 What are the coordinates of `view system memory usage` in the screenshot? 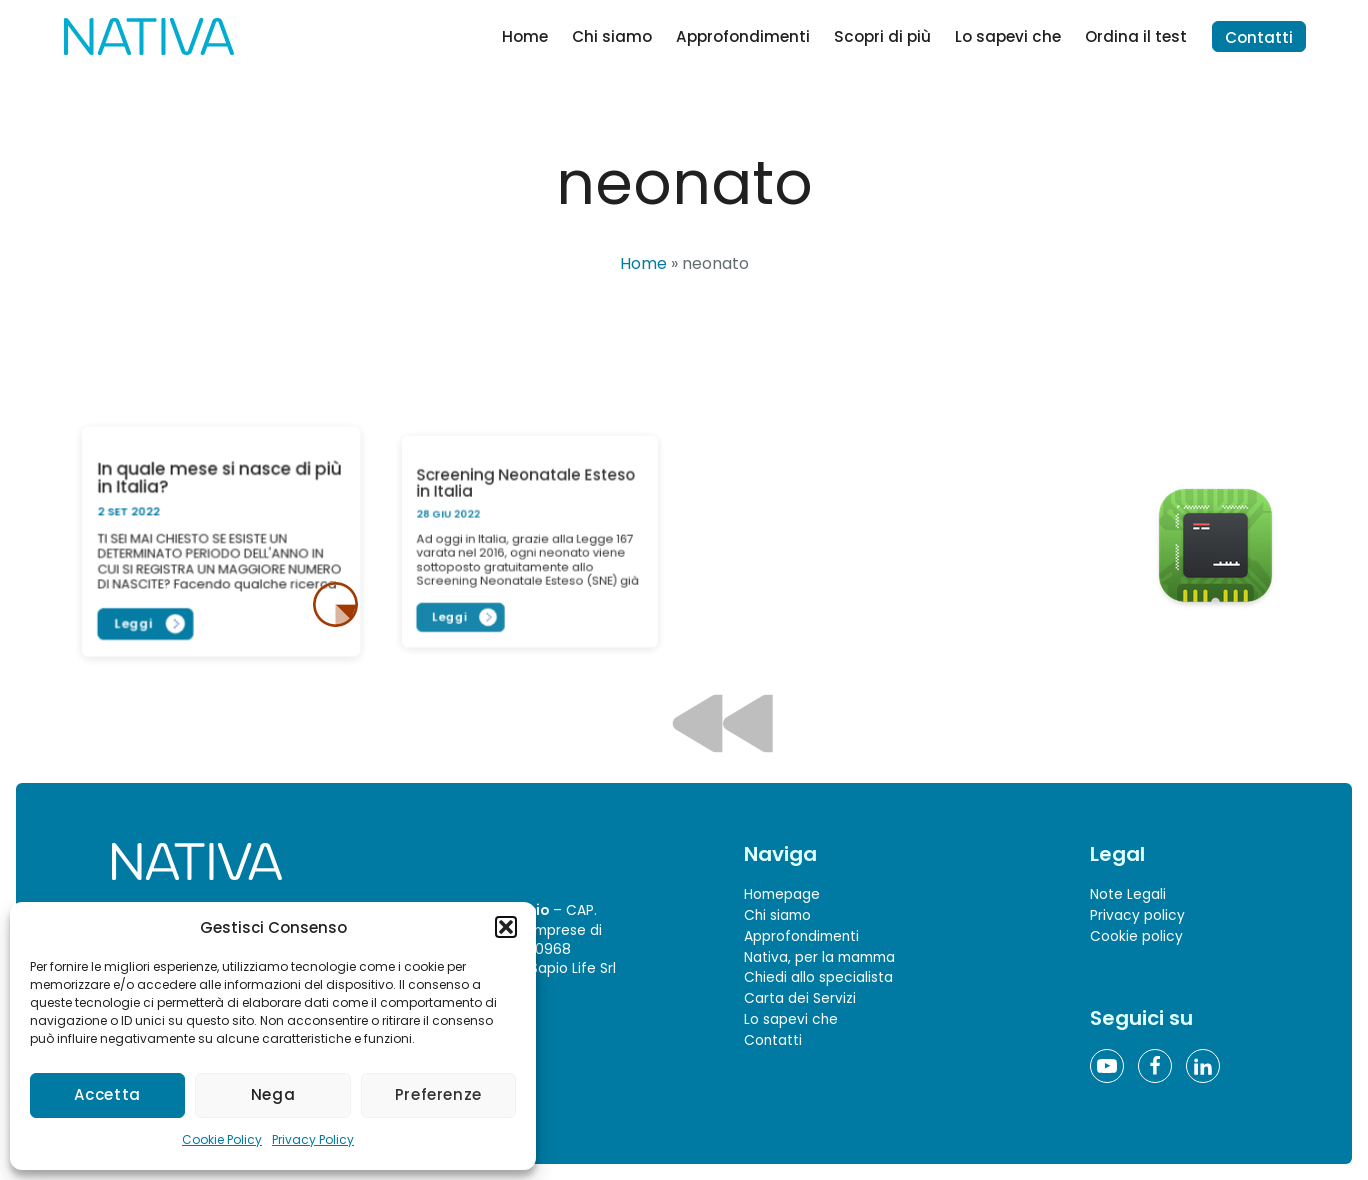 It's located at (1215, 545).